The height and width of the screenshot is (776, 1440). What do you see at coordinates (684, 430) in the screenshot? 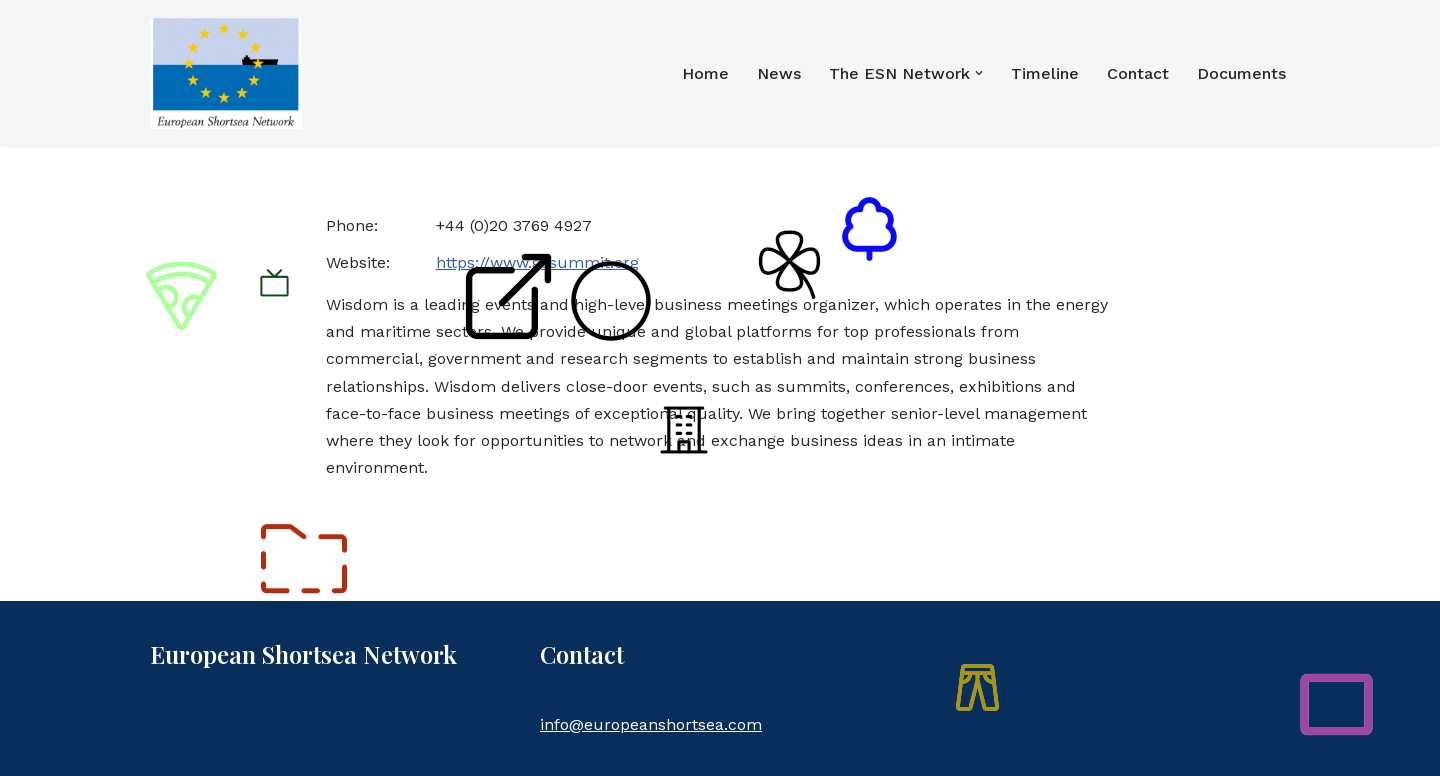
I see `view company or business information` at bounding box center [684, 430].